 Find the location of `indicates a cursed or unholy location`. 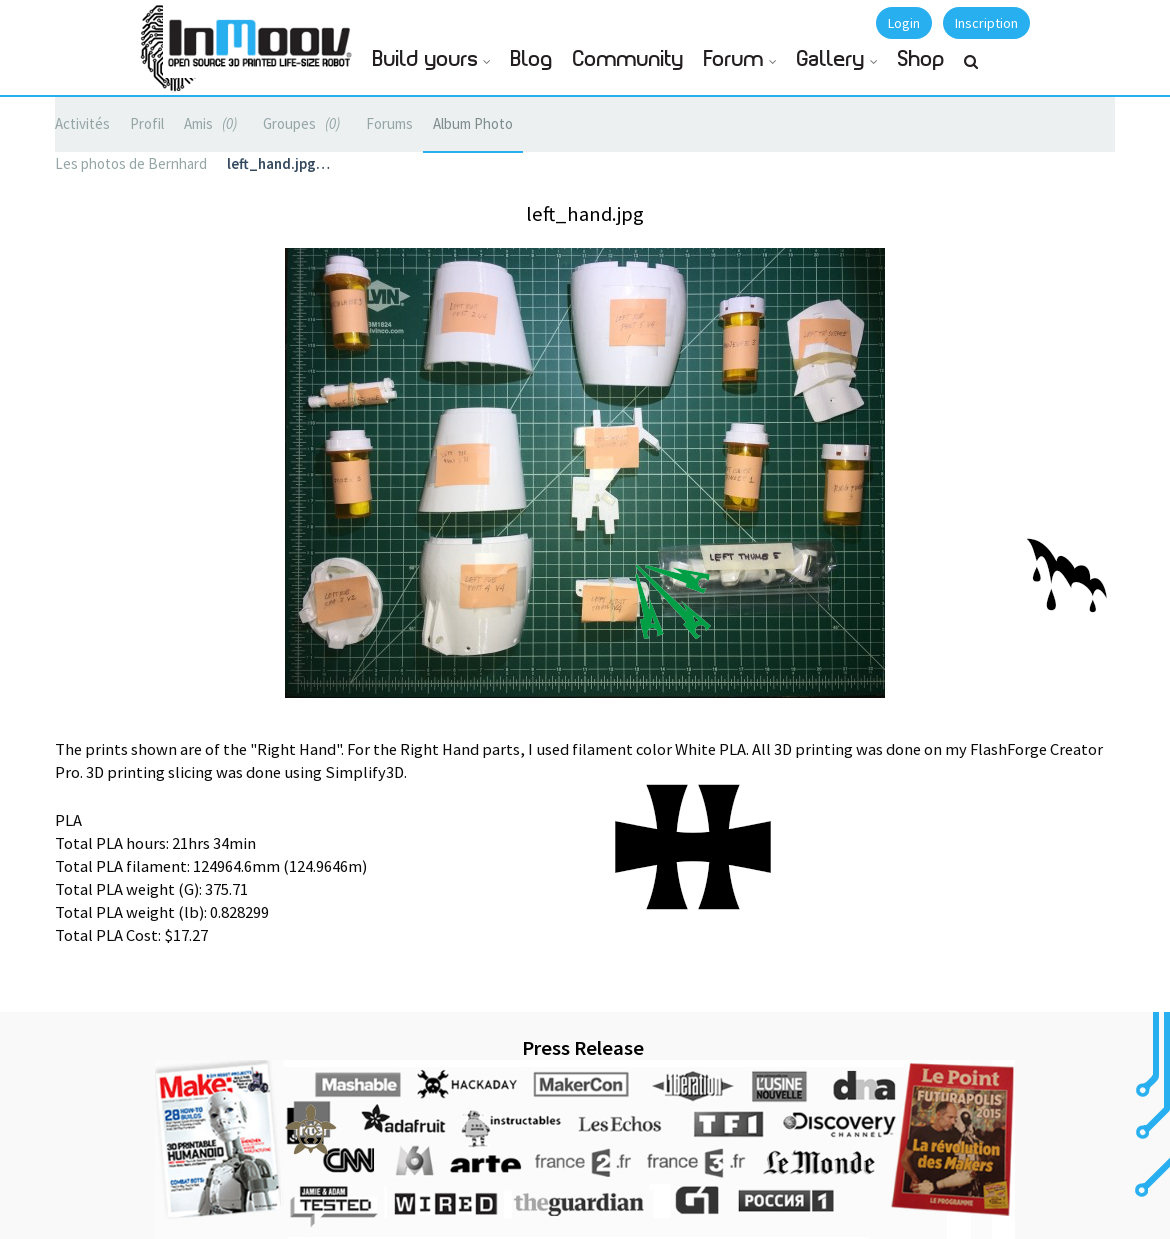

indicates a cursed or unholy location is located at coordinates (693, 847).